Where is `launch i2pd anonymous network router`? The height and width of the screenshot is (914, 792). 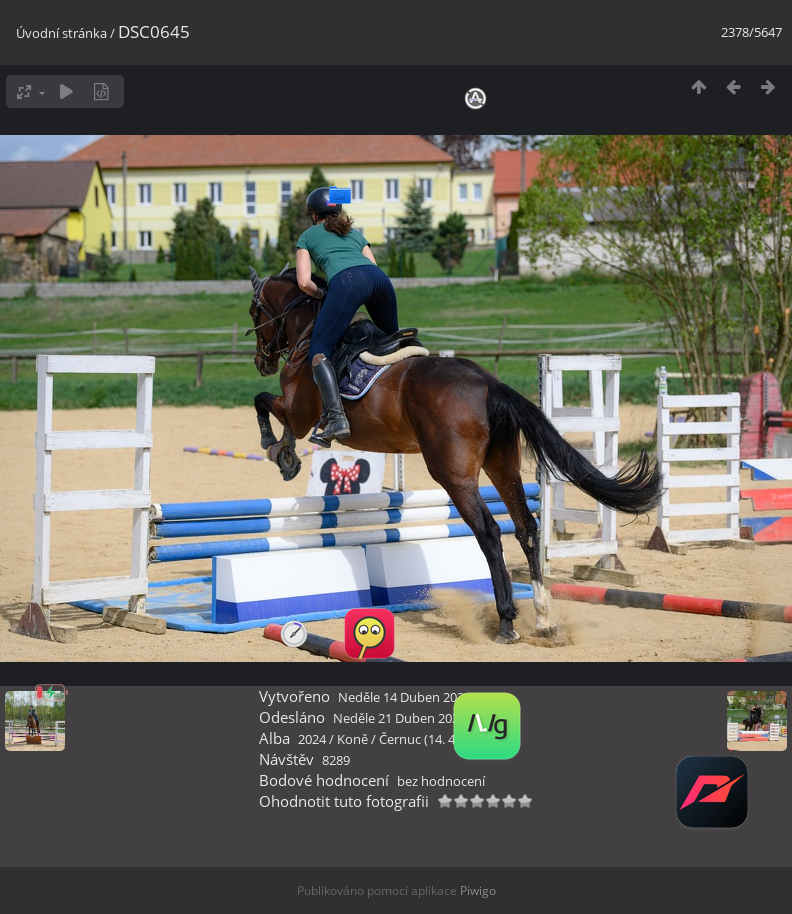 launch i2pd anonymous network router is located at coordinates (369, 633).